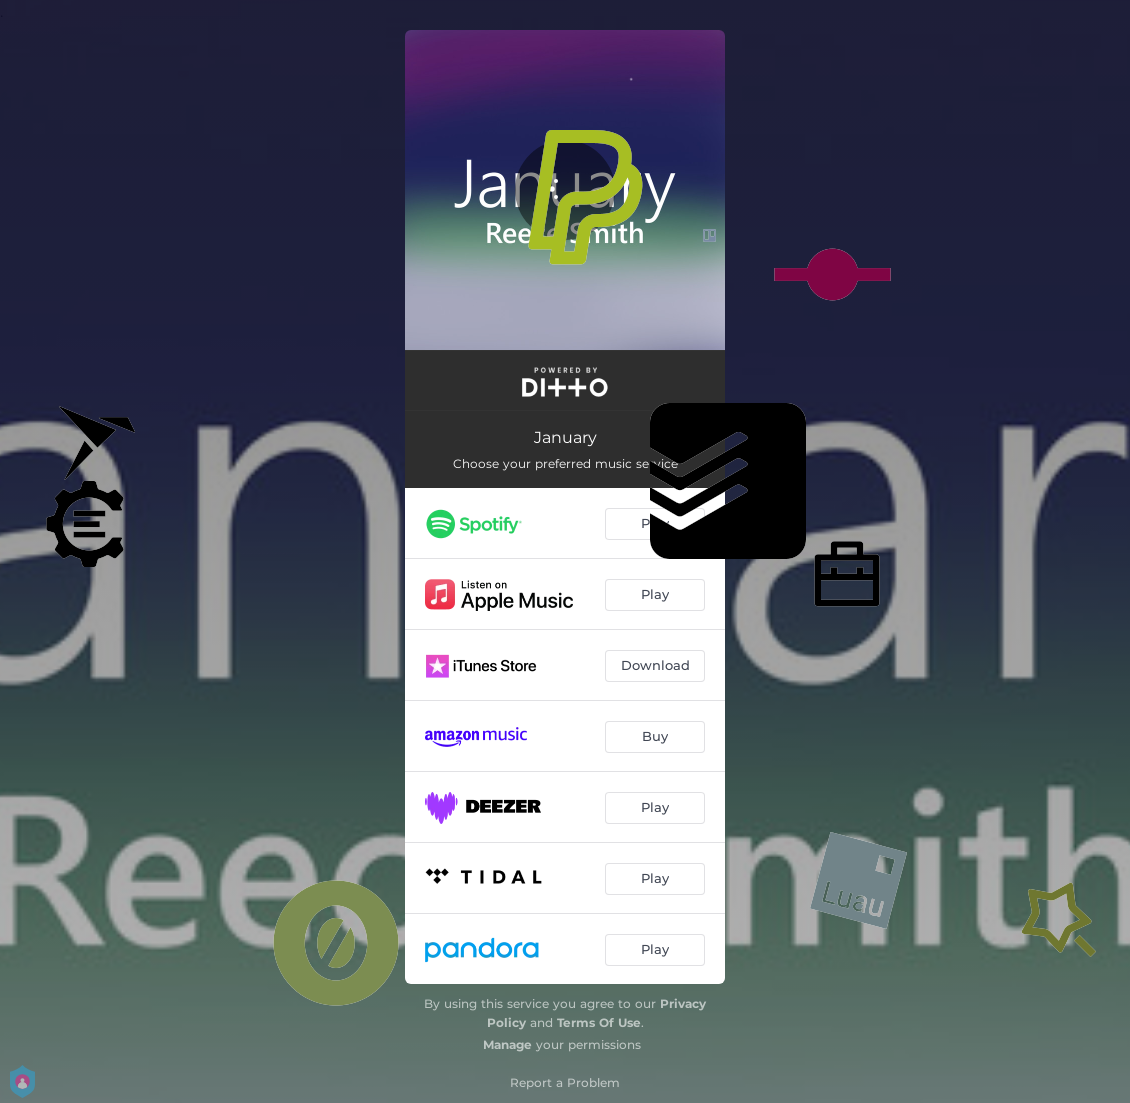  Describe the element at coordinates (858, 880) in the screenshot. I see `luau programming language logo` at that location.